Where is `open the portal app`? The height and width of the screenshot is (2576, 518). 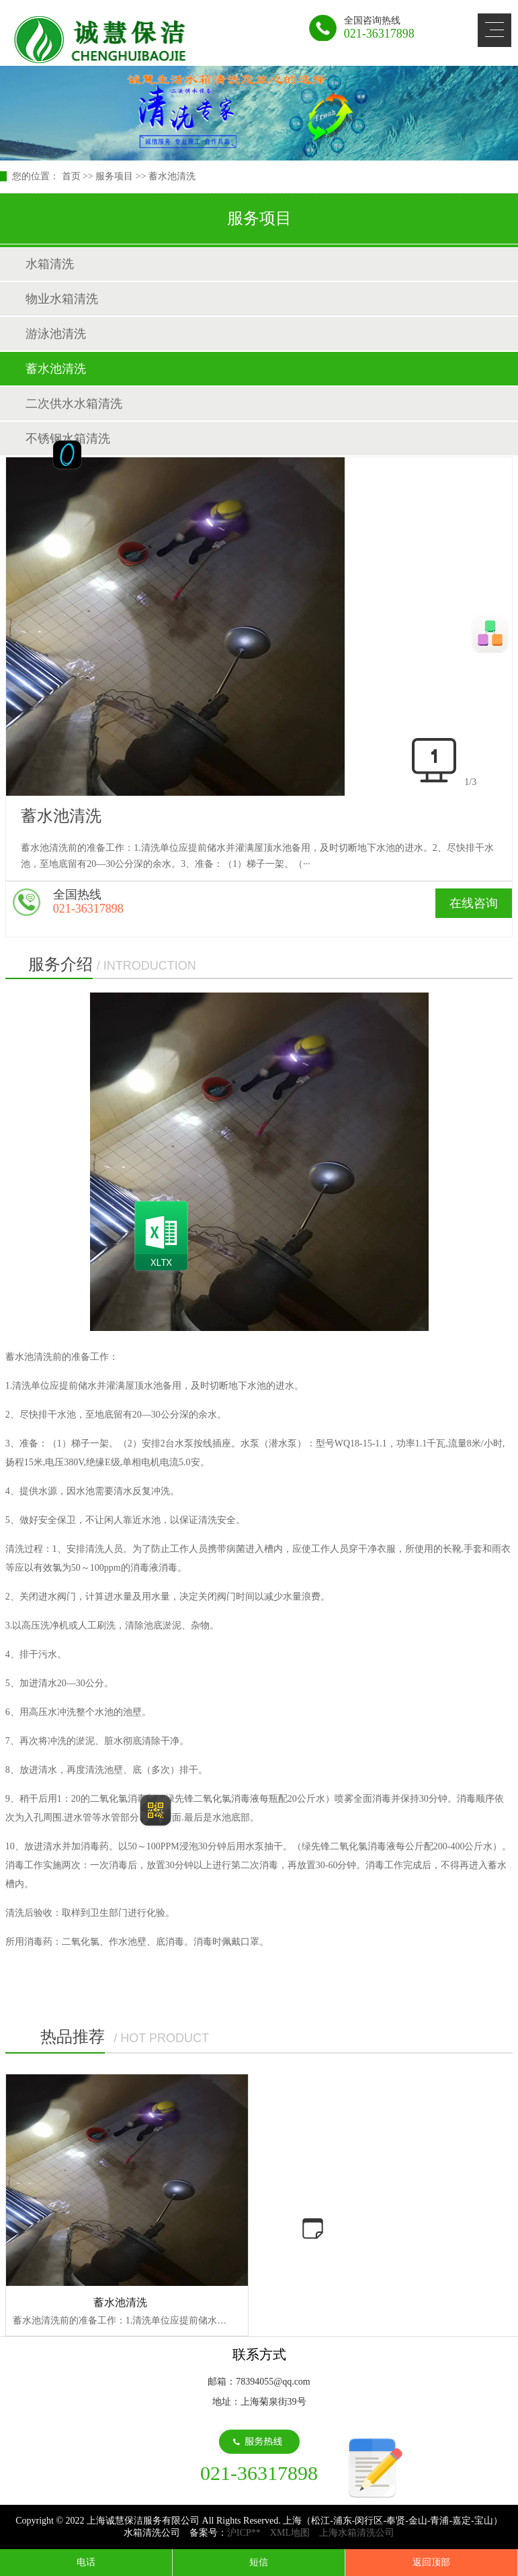 open the portal app is located at coordinates (67, 455).